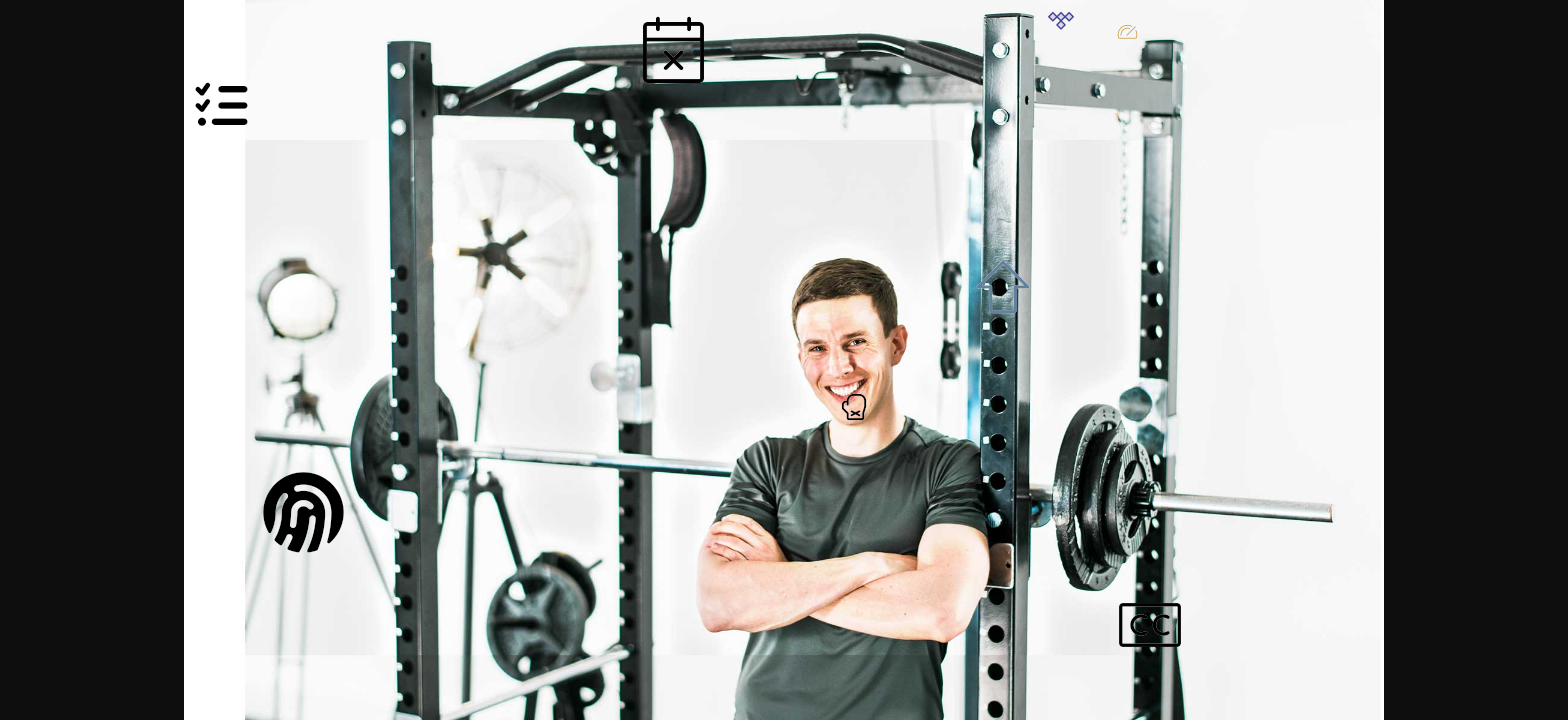  I want to click on cancel or delete an event, so click(673, 52).